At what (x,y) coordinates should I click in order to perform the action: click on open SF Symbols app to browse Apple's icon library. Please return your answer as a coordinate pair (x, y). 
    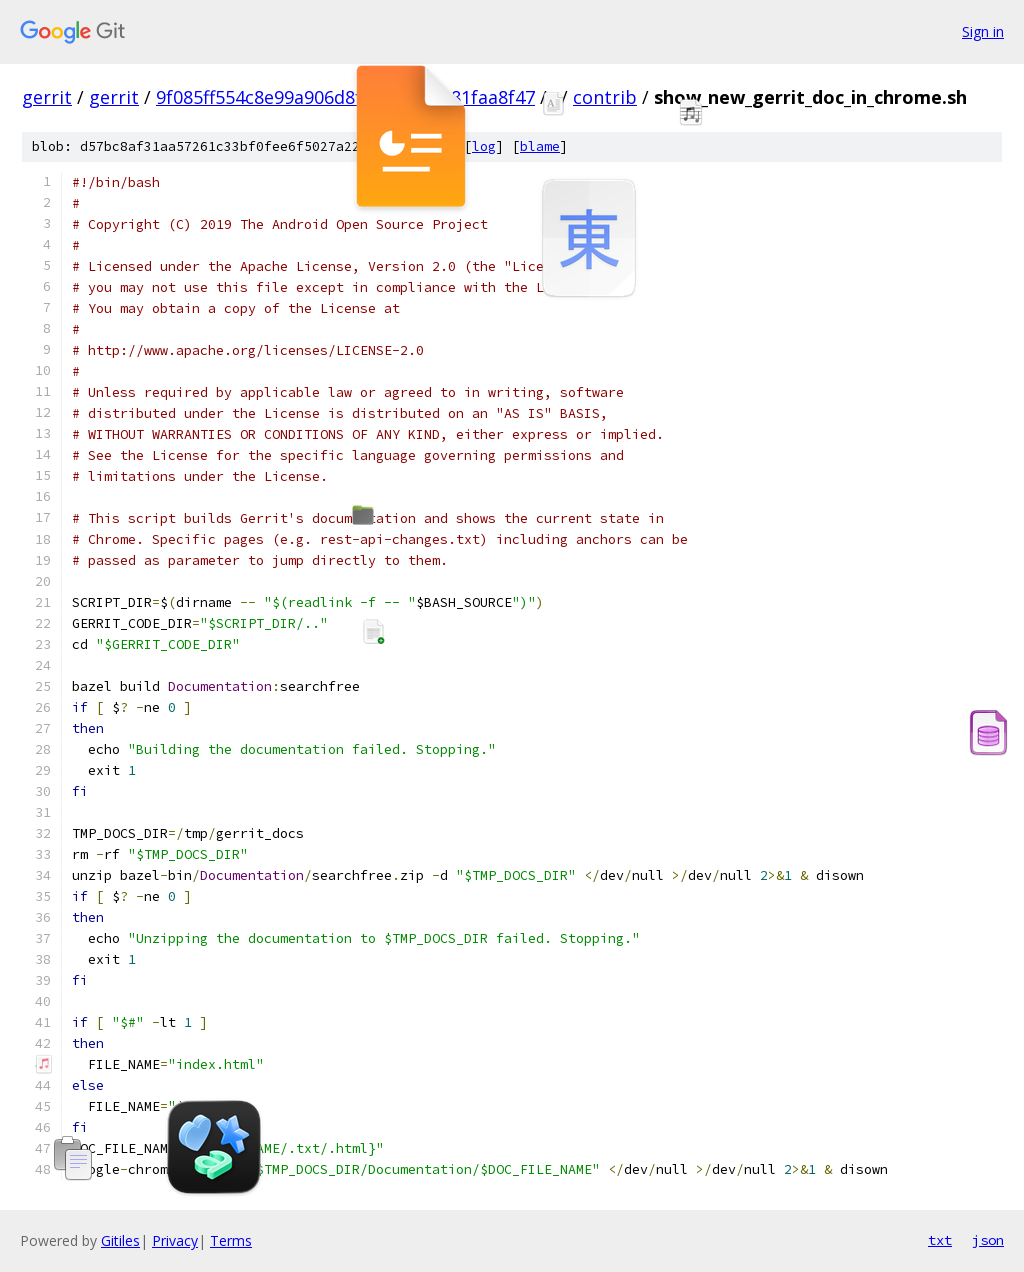
    Looking at the image, I should click on (214, 1147).